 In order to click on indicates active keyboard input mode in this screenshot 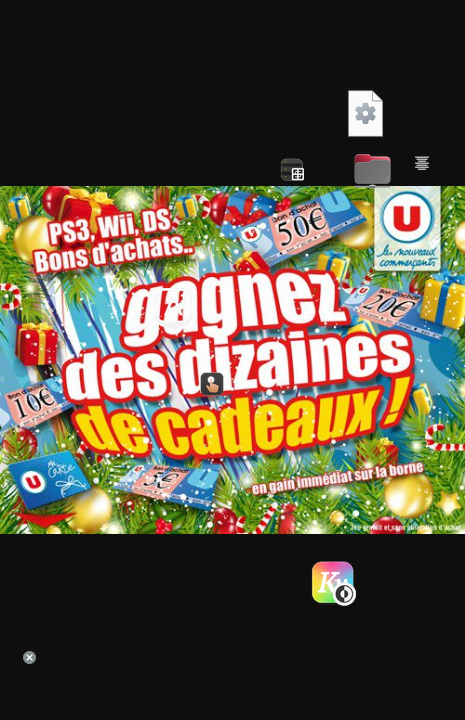, I will do `click(173, 309)`.